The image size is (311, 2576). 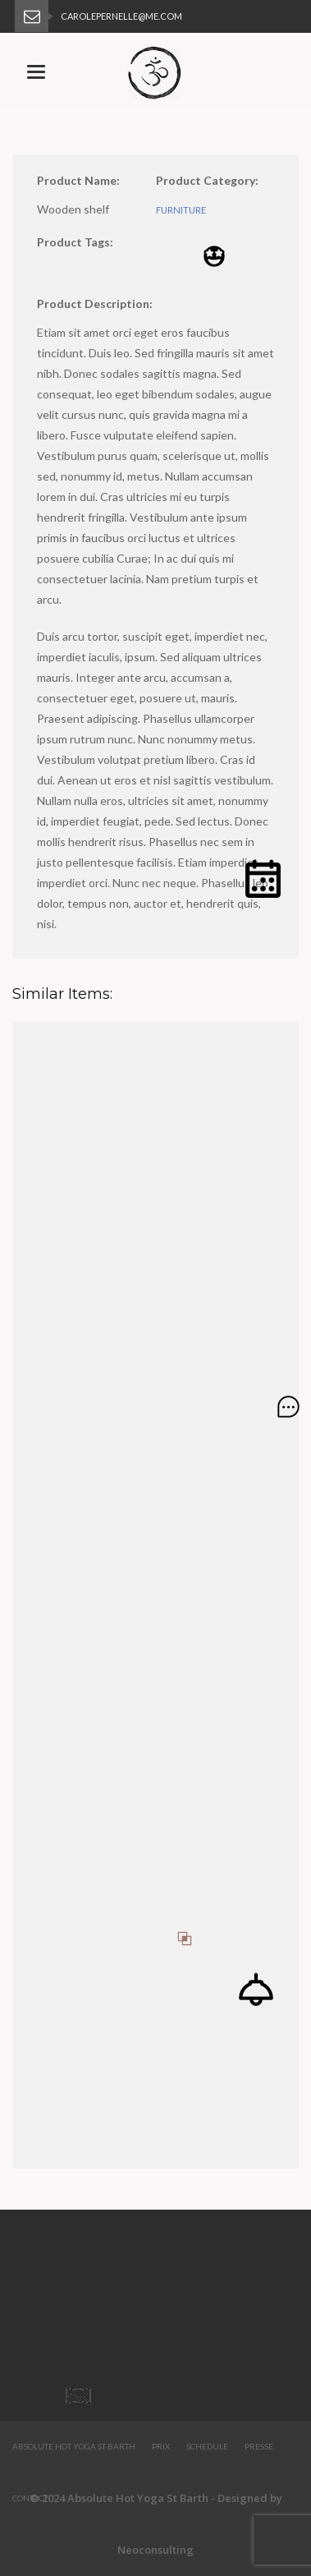 I want to click on toggle pendant lamp or ceiling light, so click(x=256, y=1991).